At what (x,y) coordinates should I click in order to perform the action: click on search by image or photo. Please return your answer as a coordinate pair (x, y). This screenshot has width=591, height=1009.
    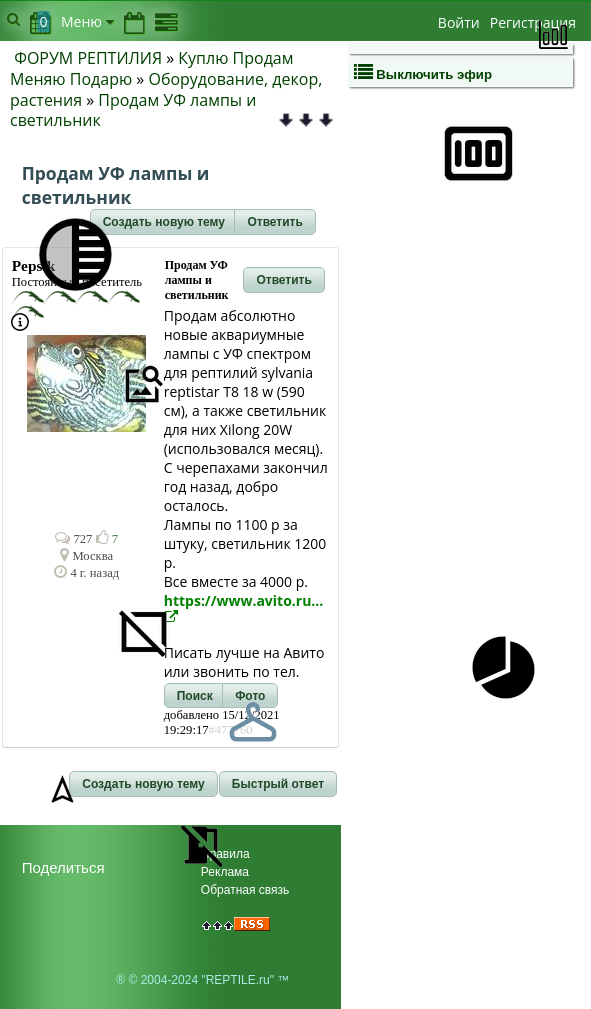
    Looking at the image, I should click on (144, 384).